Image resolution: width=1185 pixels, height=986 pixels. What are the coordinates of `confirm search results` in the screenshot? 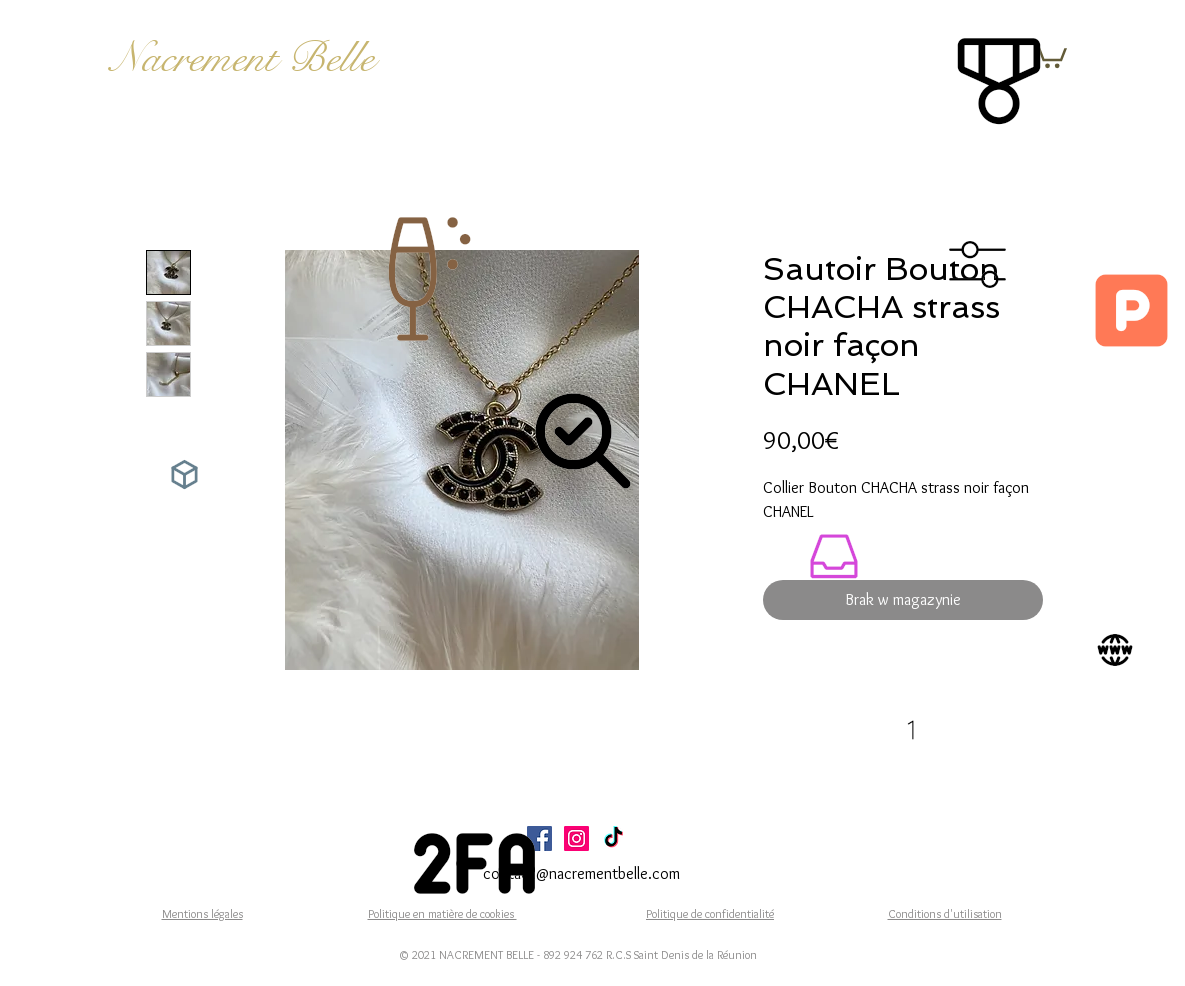 It's located at (583, 441).